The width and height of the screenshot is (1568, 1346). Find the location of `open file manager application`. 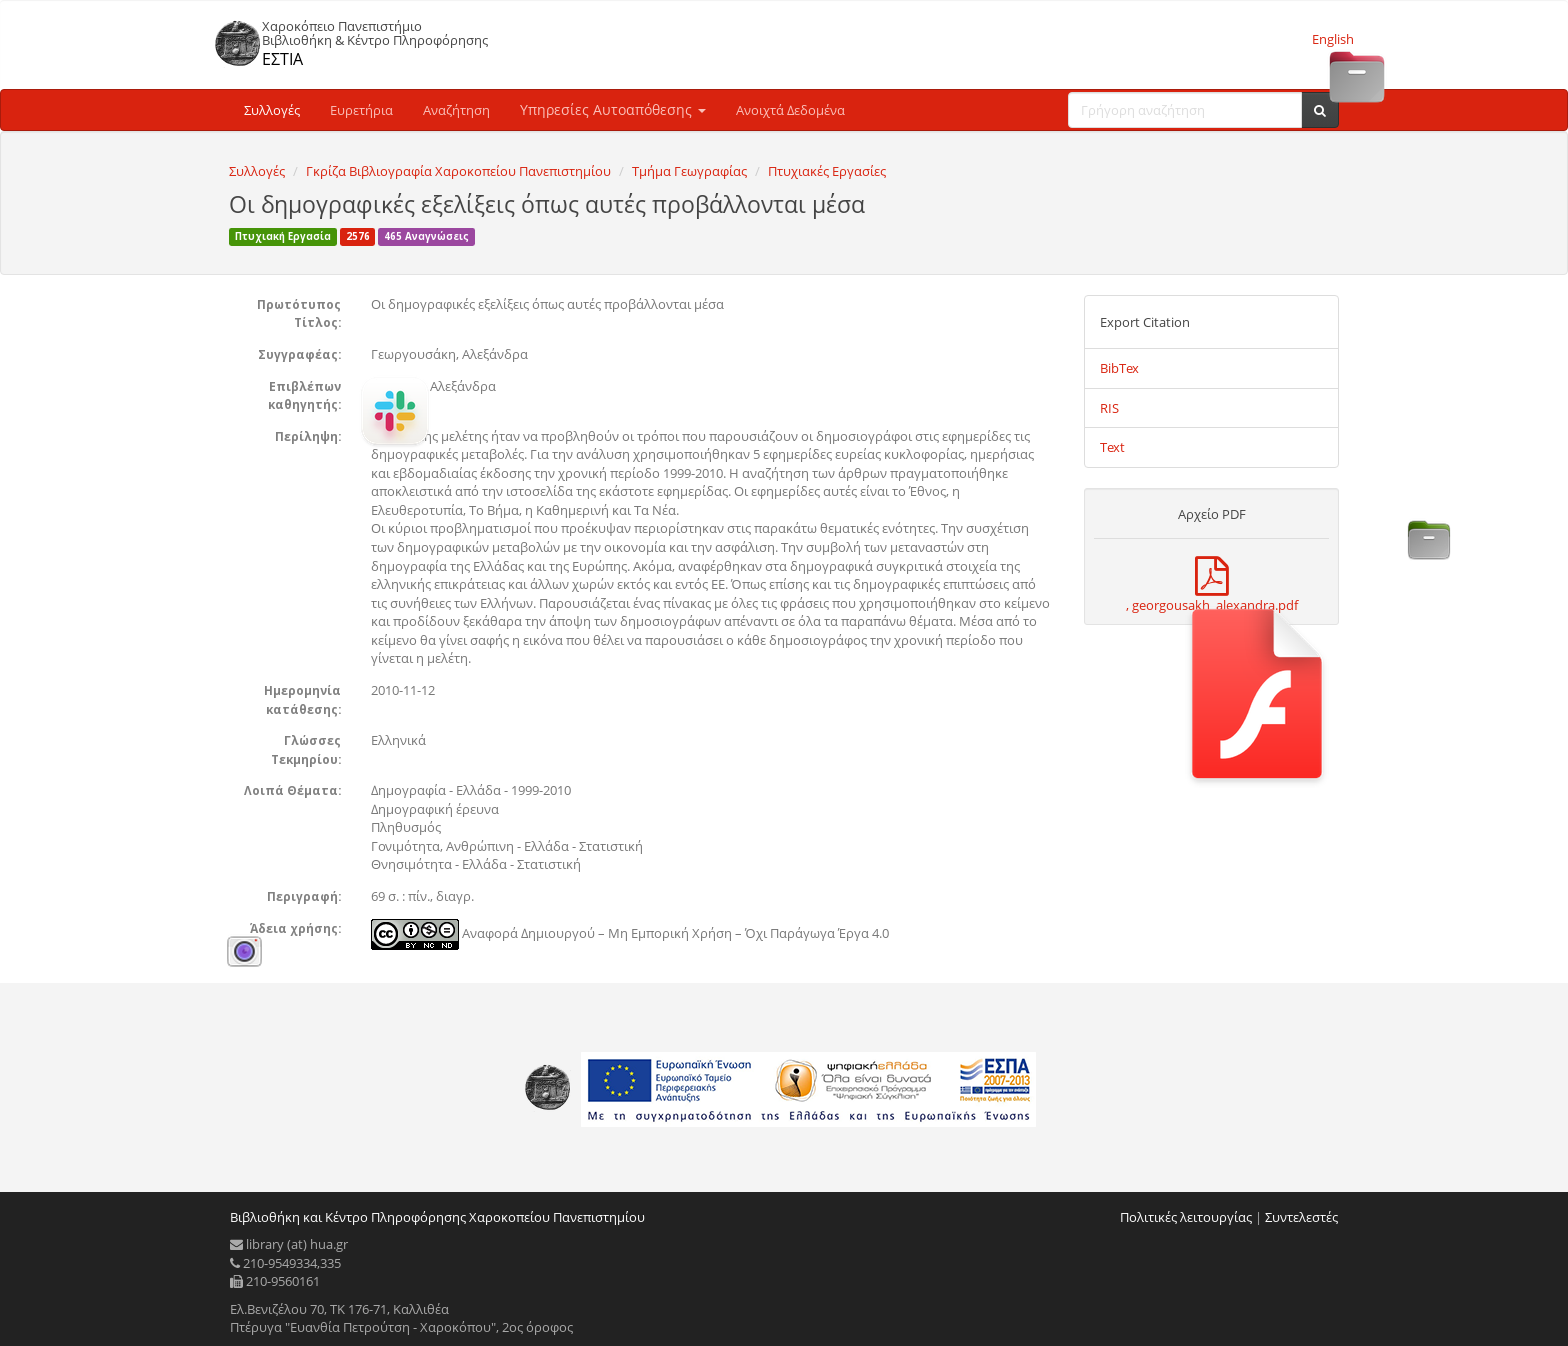

open file manager application is located at coordinates (1357, 77).